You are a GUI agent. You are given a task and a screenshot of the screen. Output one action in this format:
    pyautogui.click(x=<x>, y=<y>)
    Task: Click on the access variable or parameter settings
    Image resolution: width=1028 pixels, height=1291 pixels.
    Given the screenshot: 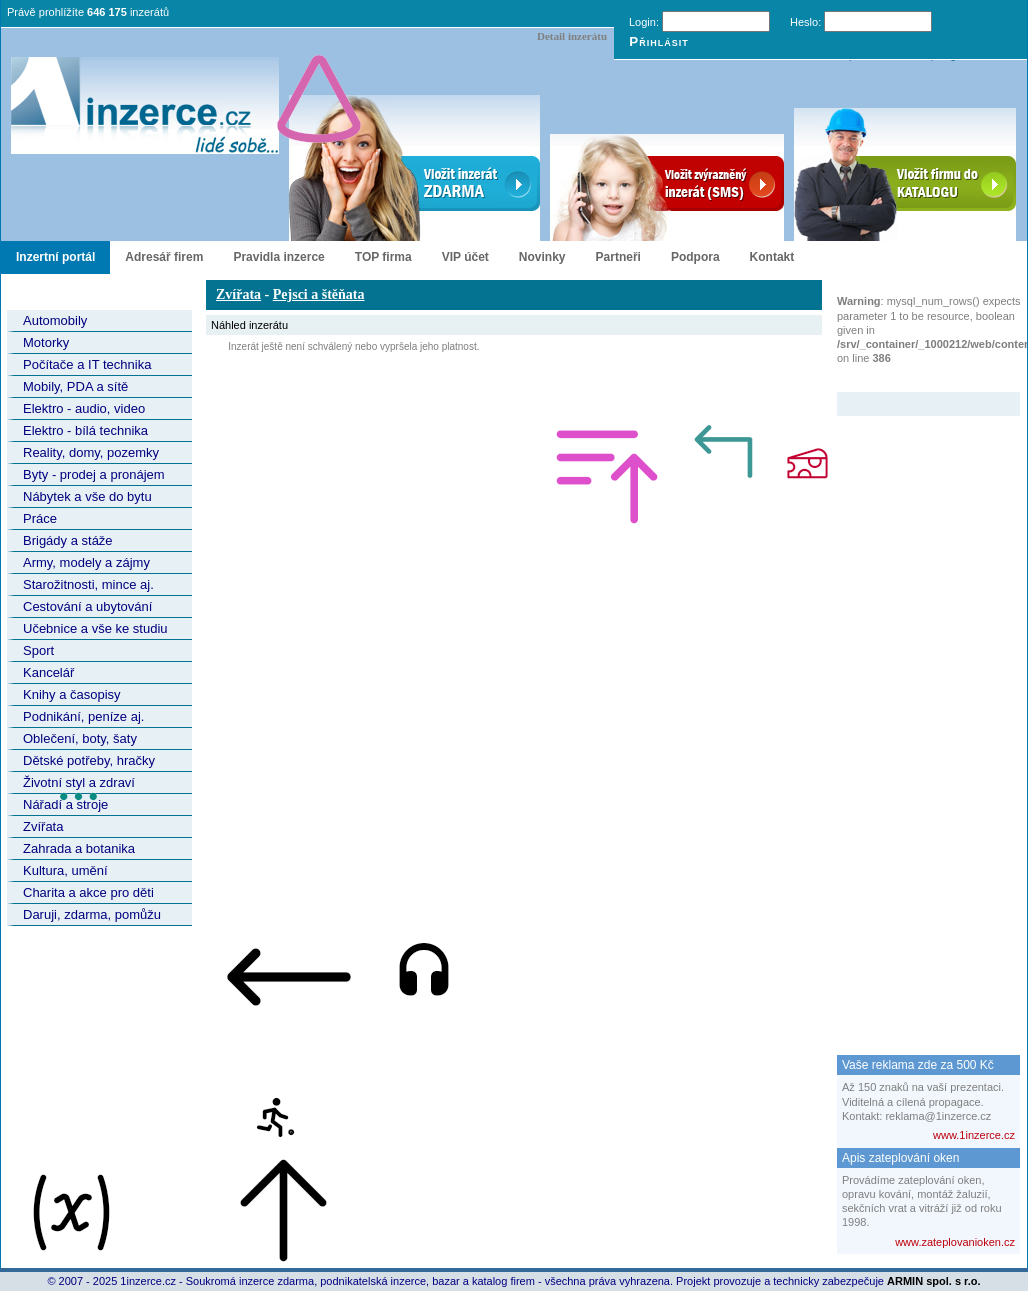 What is the action you would take?
    pyautogui.click(x=71, y=1212)
    